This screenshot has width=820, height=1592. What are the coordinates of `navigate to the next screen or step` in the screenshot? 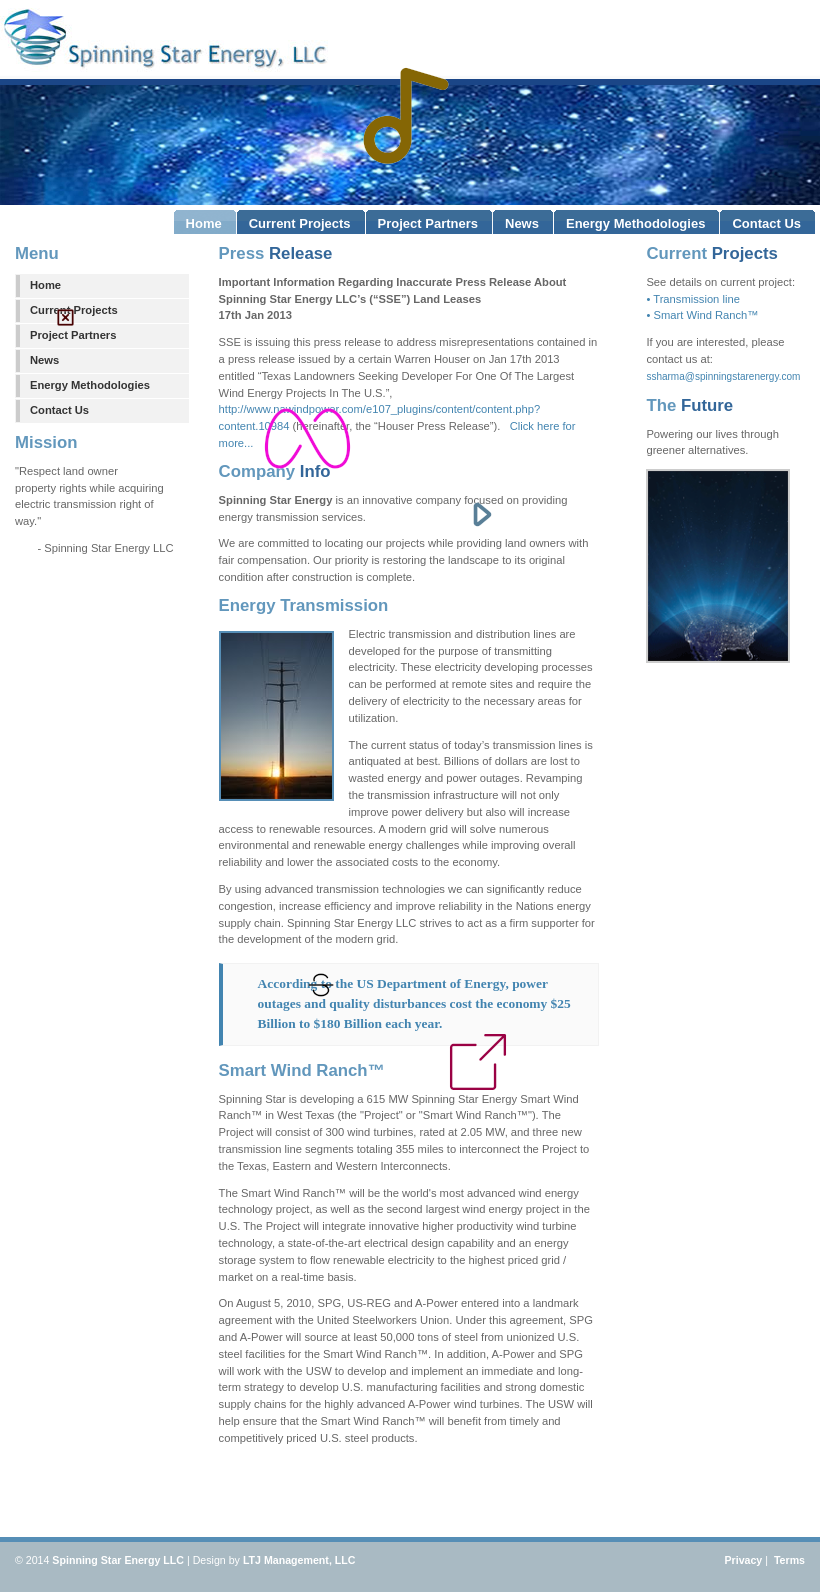 It's located at (480, 514).